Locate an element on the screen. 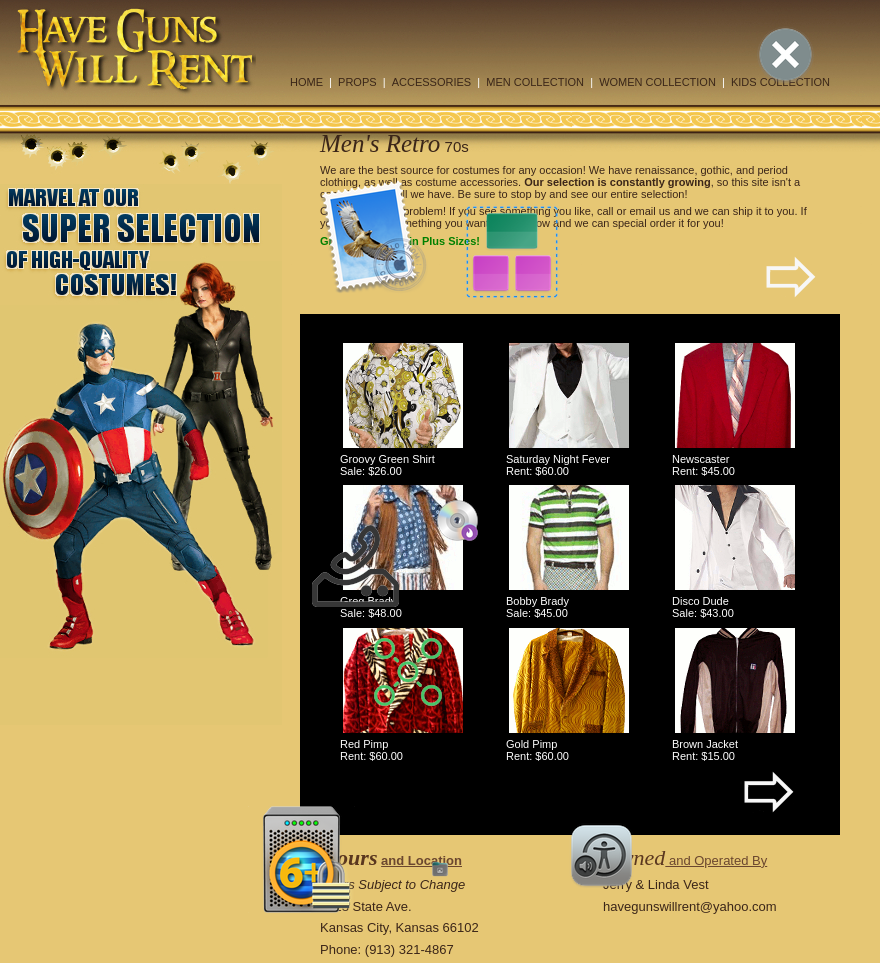  indicates an unavailable or inaccessible item is located at coordinates (785, 54).